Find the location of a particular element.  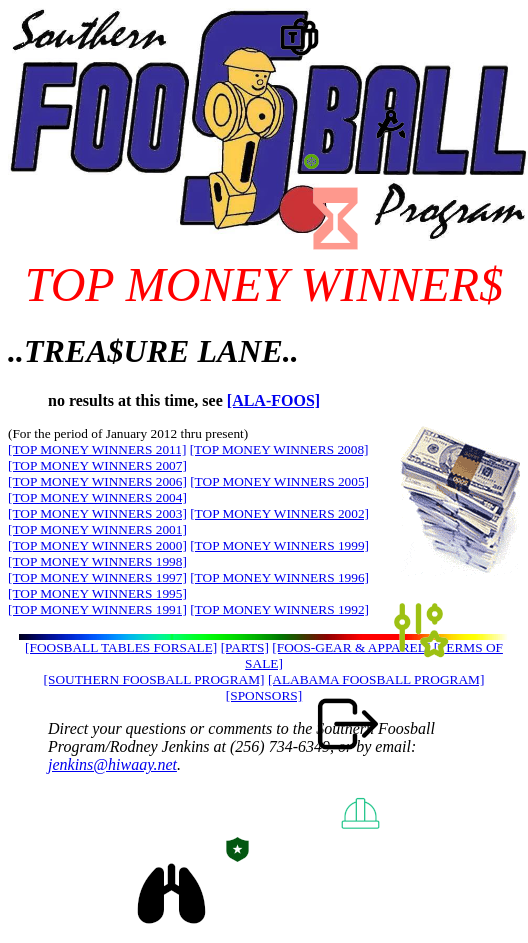

access construction or safety settings is located at coordinates (360, 815).